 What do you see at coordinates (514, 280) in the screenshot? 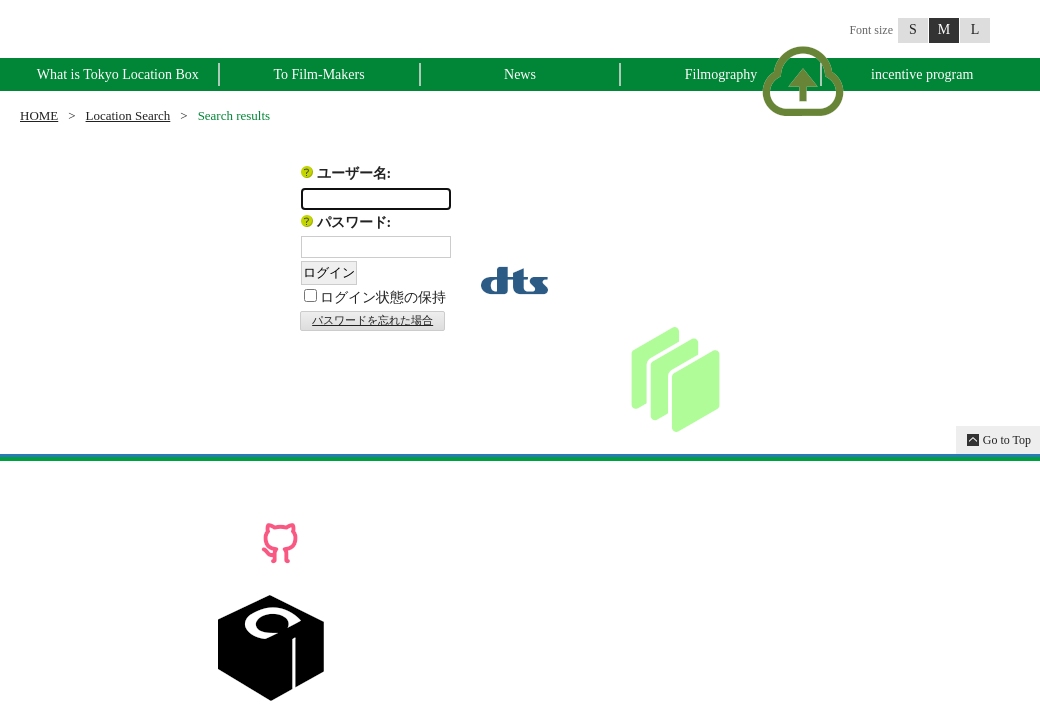
I see `dts audio technology logo` at bounding box center [514, 280].